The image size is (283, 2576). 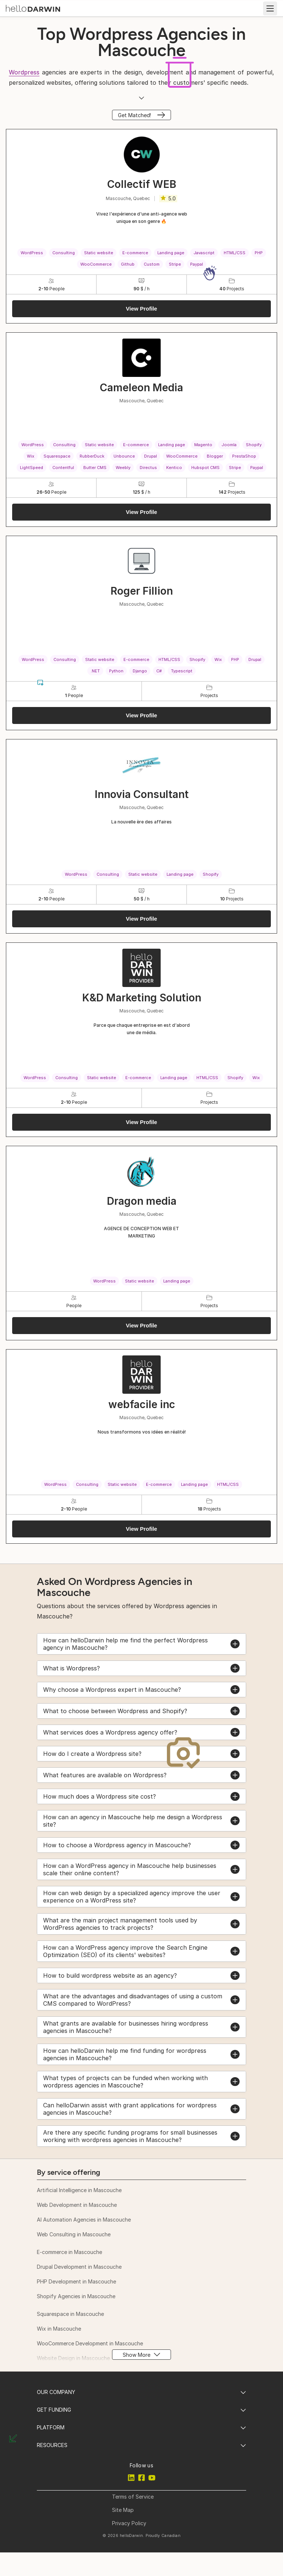 What do you see at coordinates (183, 1752) in the screenshot?
I see `photo successfully uploaded or verified` at bounding box center [183, 1752].